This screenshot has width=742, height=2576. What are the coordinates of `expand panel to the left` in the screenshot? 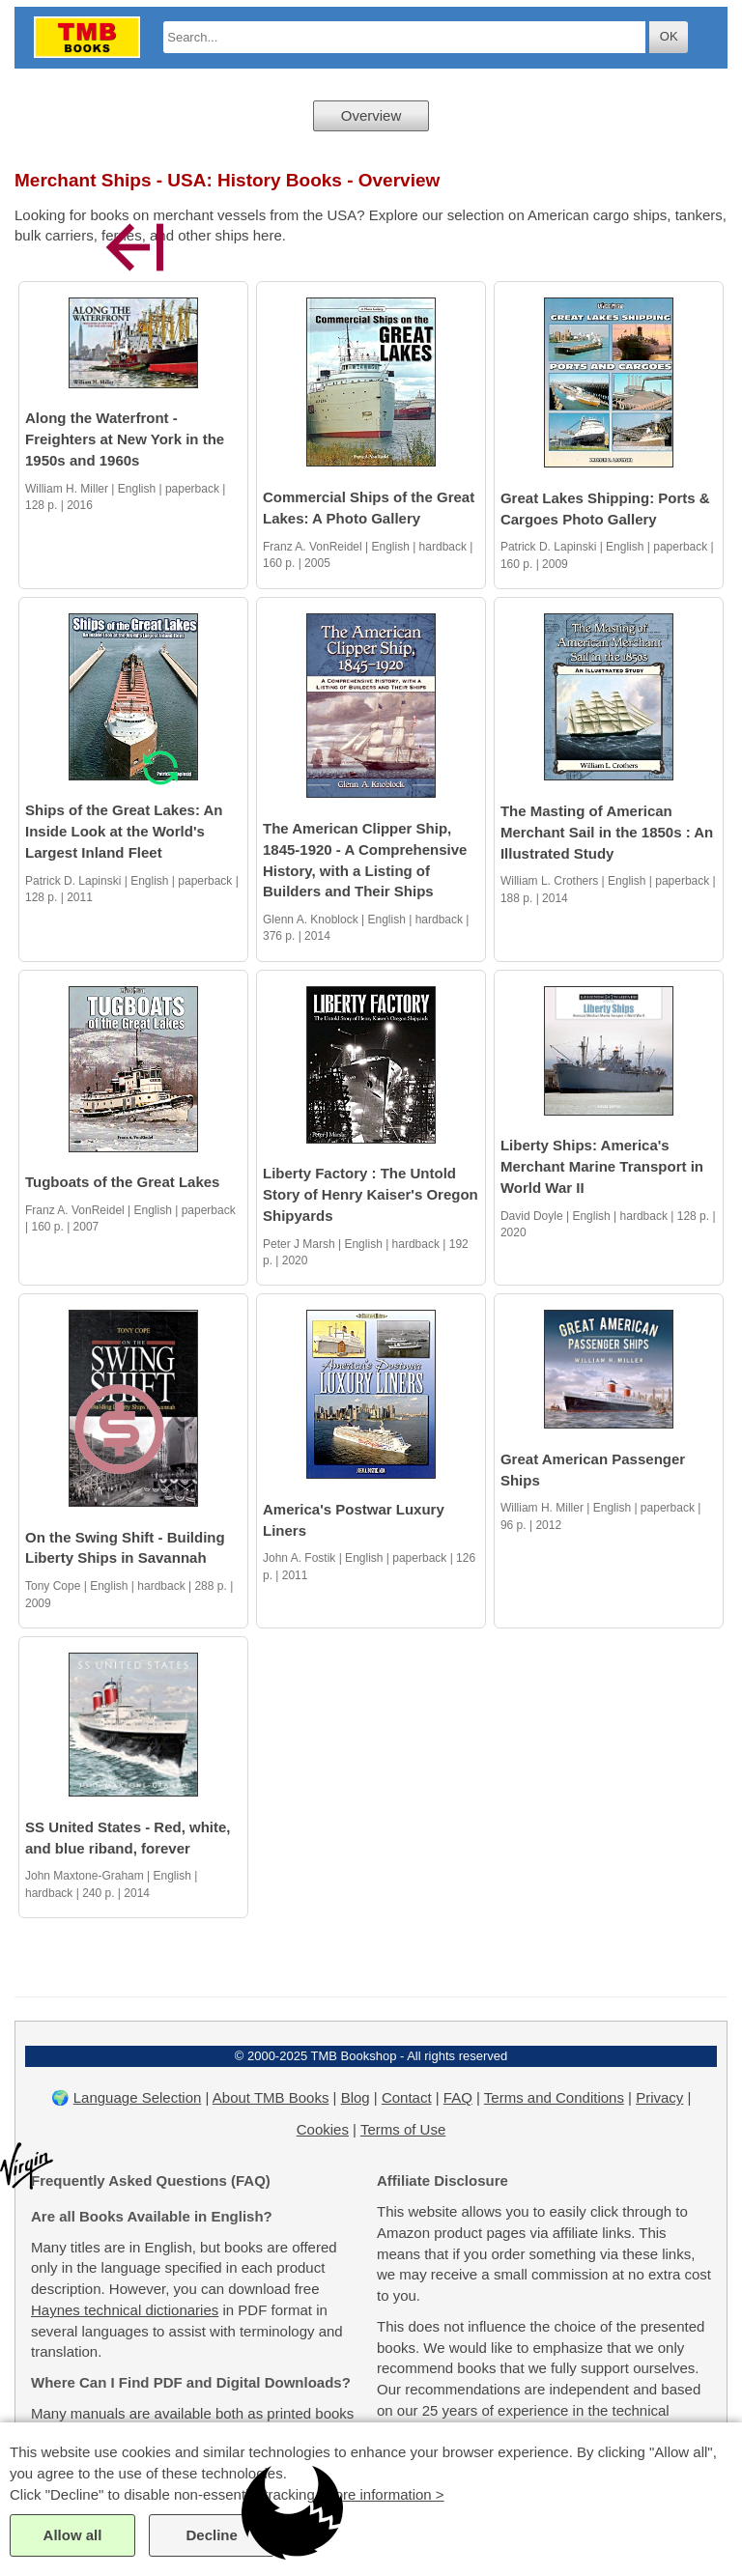 It's located at (136, 247).